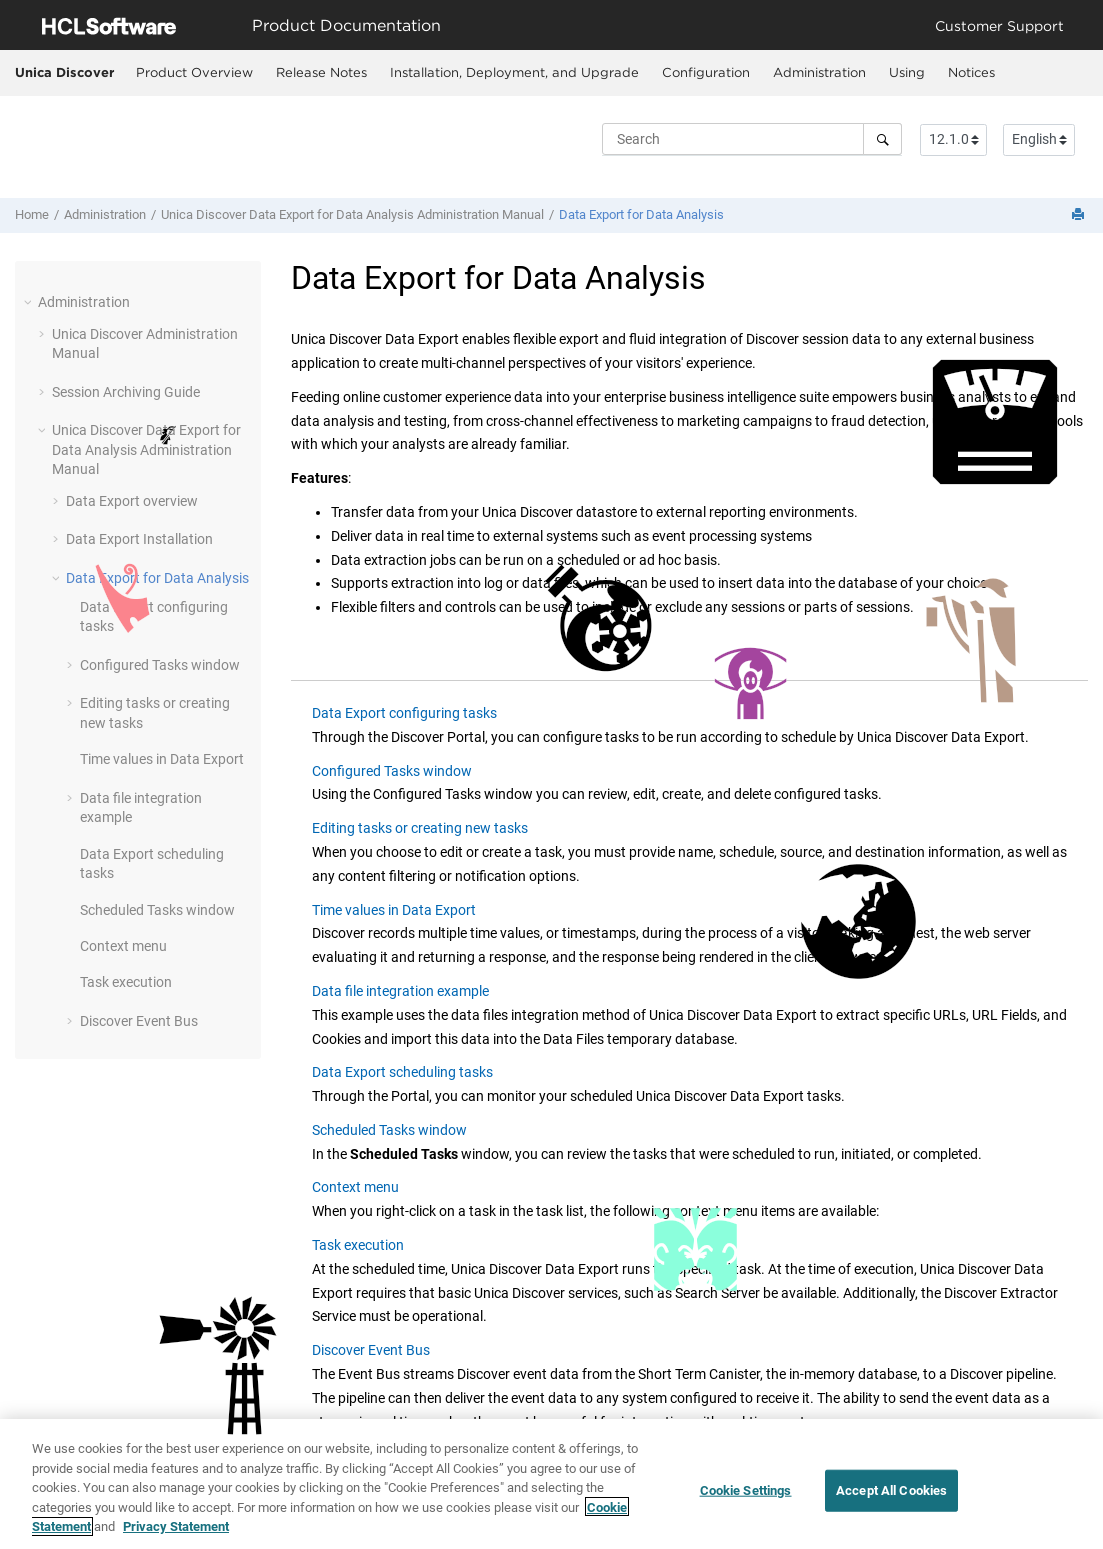  I want to click on select the deshret (ancient Egyptian red crown) symbol, so click(122, 598).